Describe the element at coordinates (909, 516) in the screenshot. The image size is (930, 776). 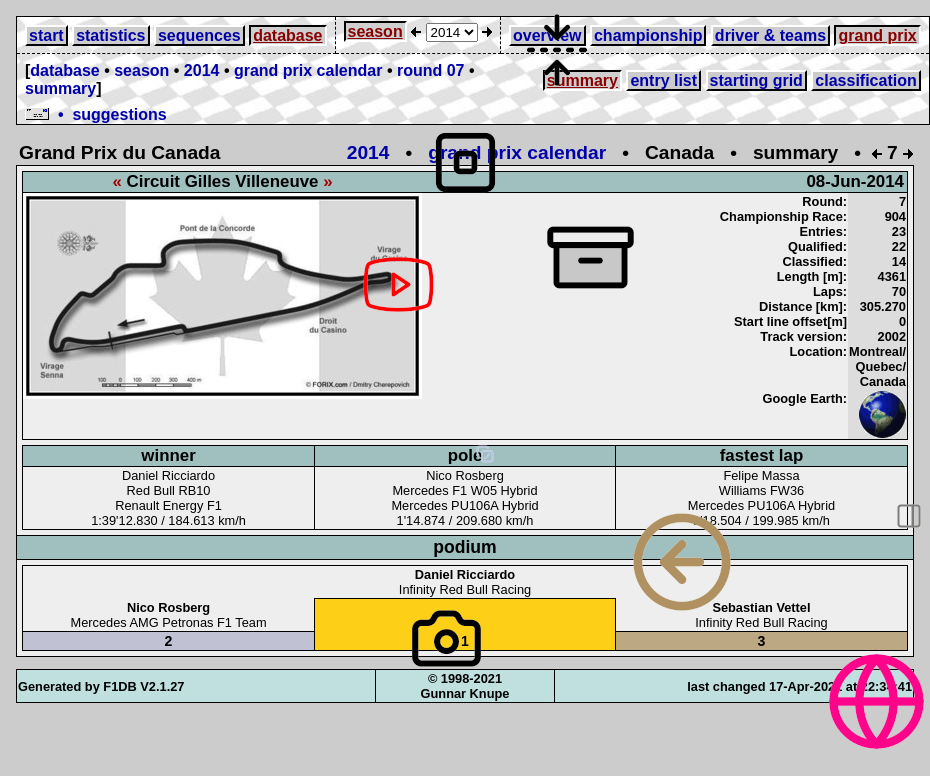
I see `toggle right sidebar panel` at that location.